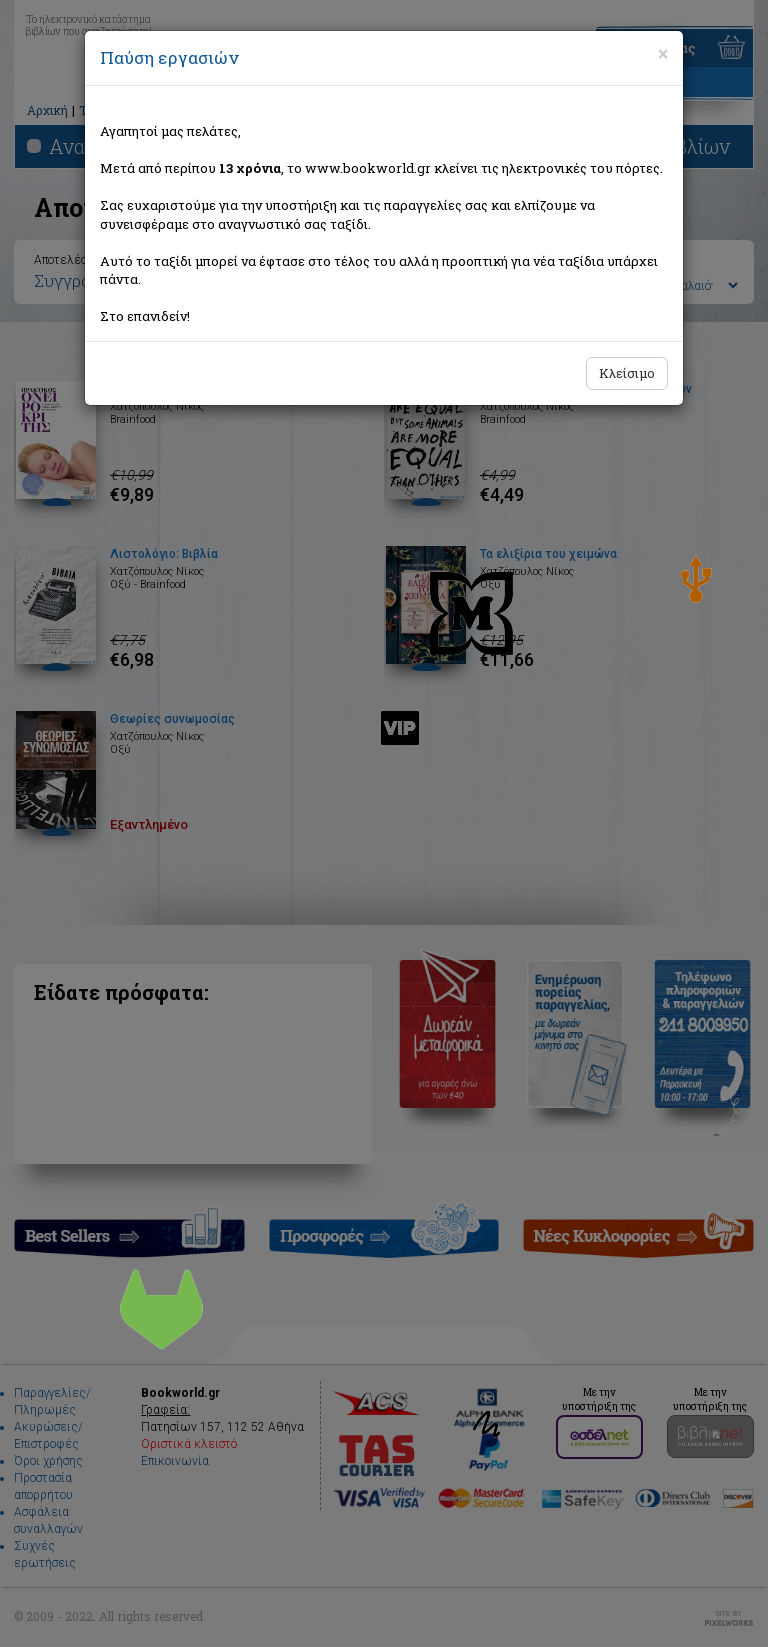 This screenshot has width=768, height=1647. I want to click on indicates VIP or premium membership status, so click(400, 728).